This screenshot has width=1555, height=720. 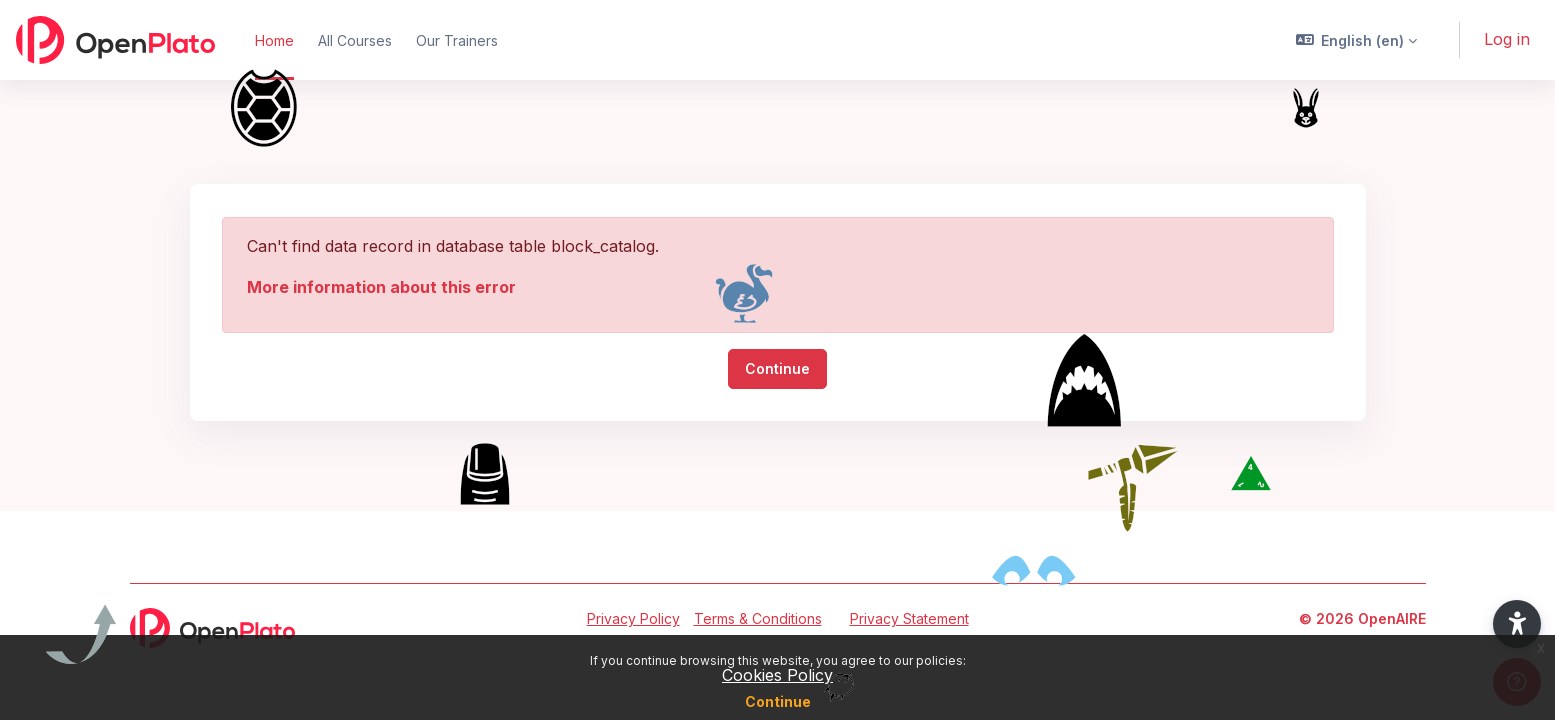 What do you see at coordinates (1132, 487) in the screenshot?
I see `equip a spear weapon in your inventory` at bounding box center [1132, 487].